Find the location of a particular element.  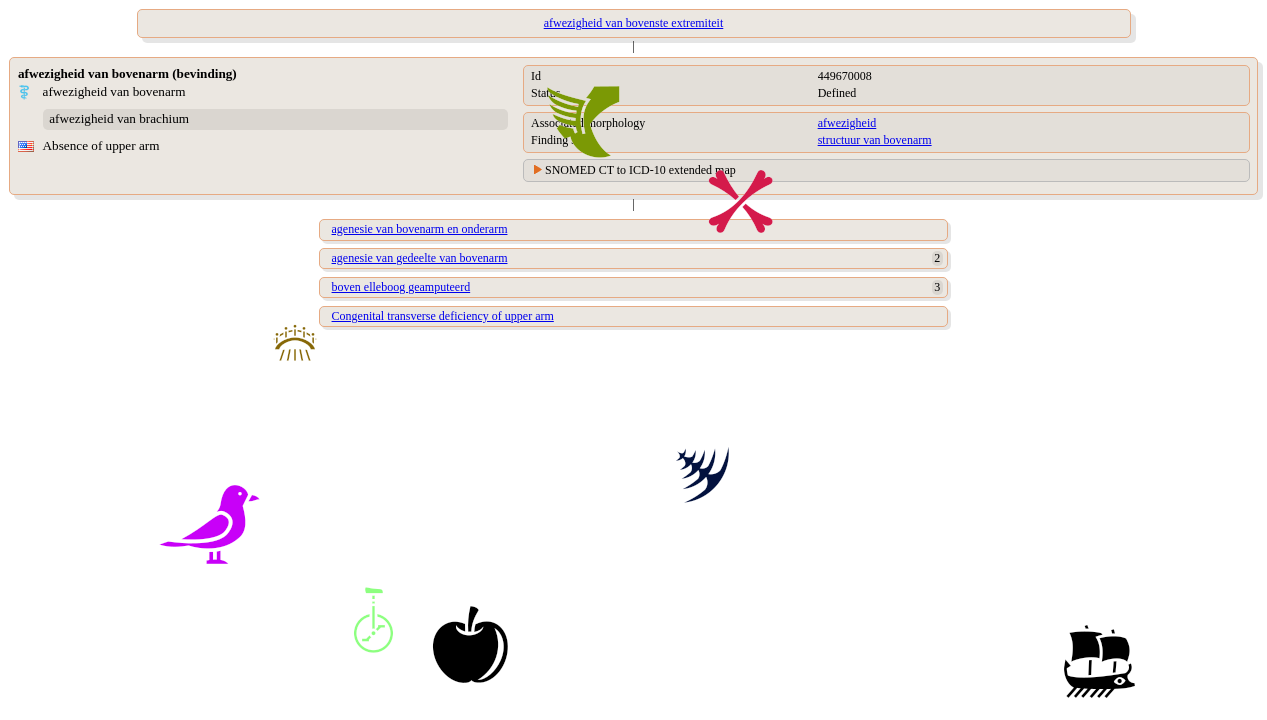

indicates speed boost or agility power-up is located at coordinates (583, 122).